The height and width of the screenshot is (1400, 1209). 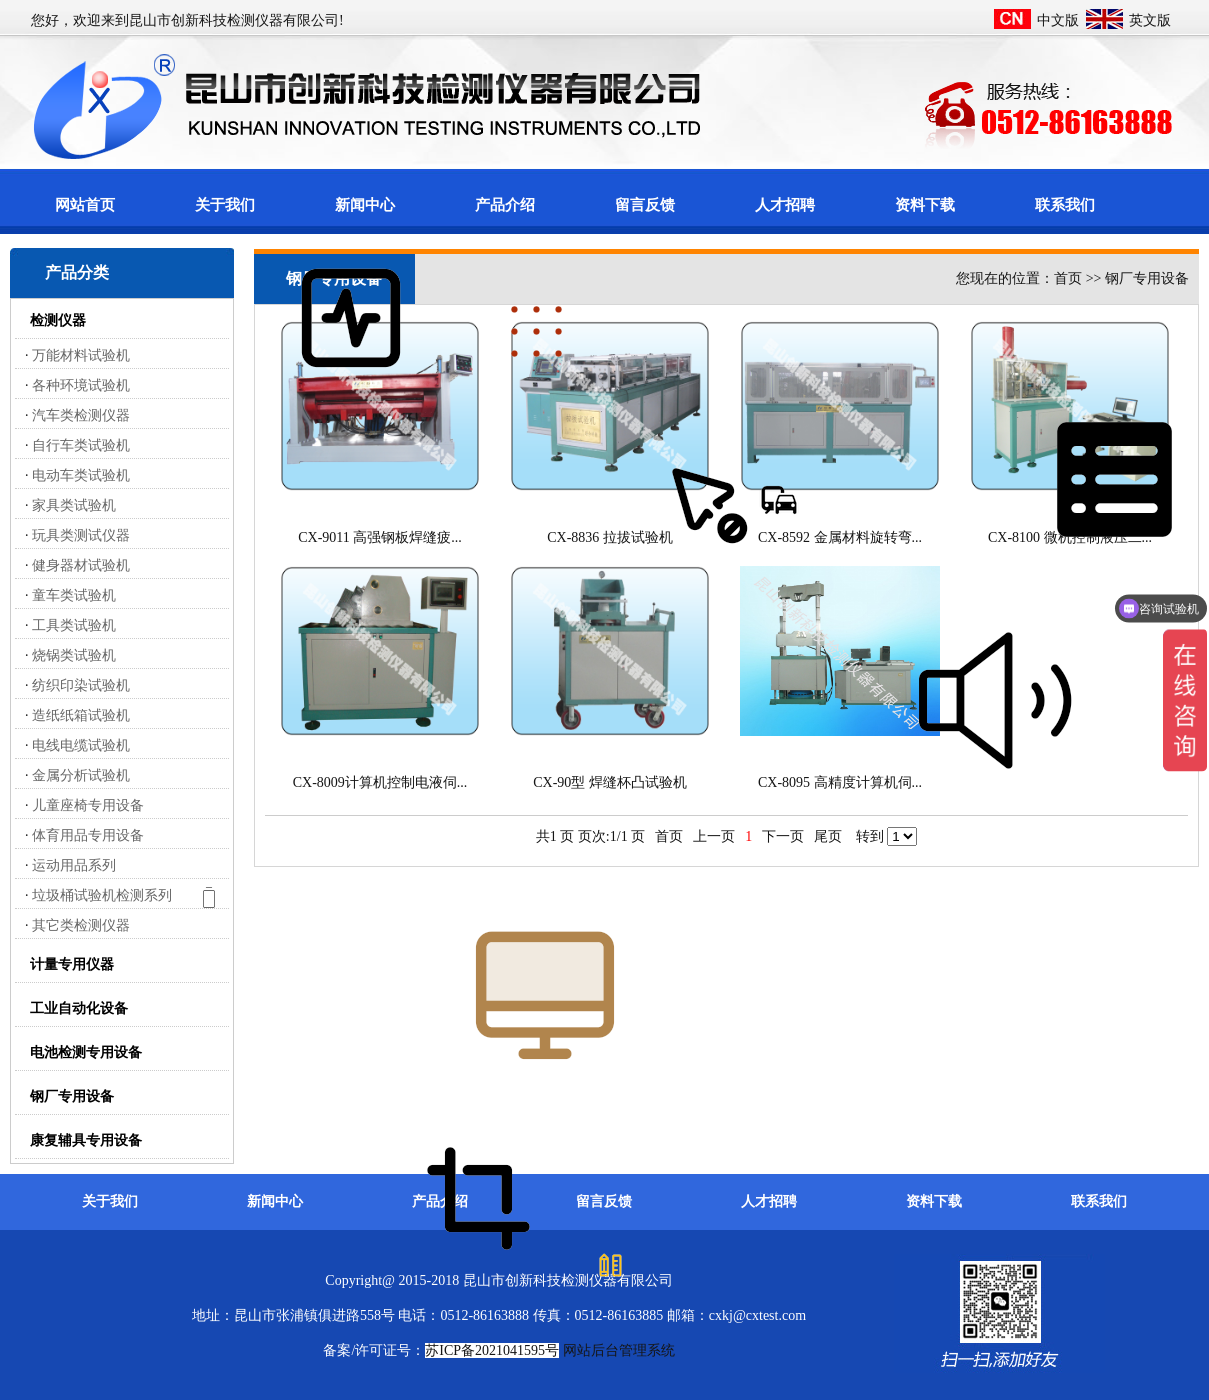 I want to click on view commute options, so click(x=779, y=500).